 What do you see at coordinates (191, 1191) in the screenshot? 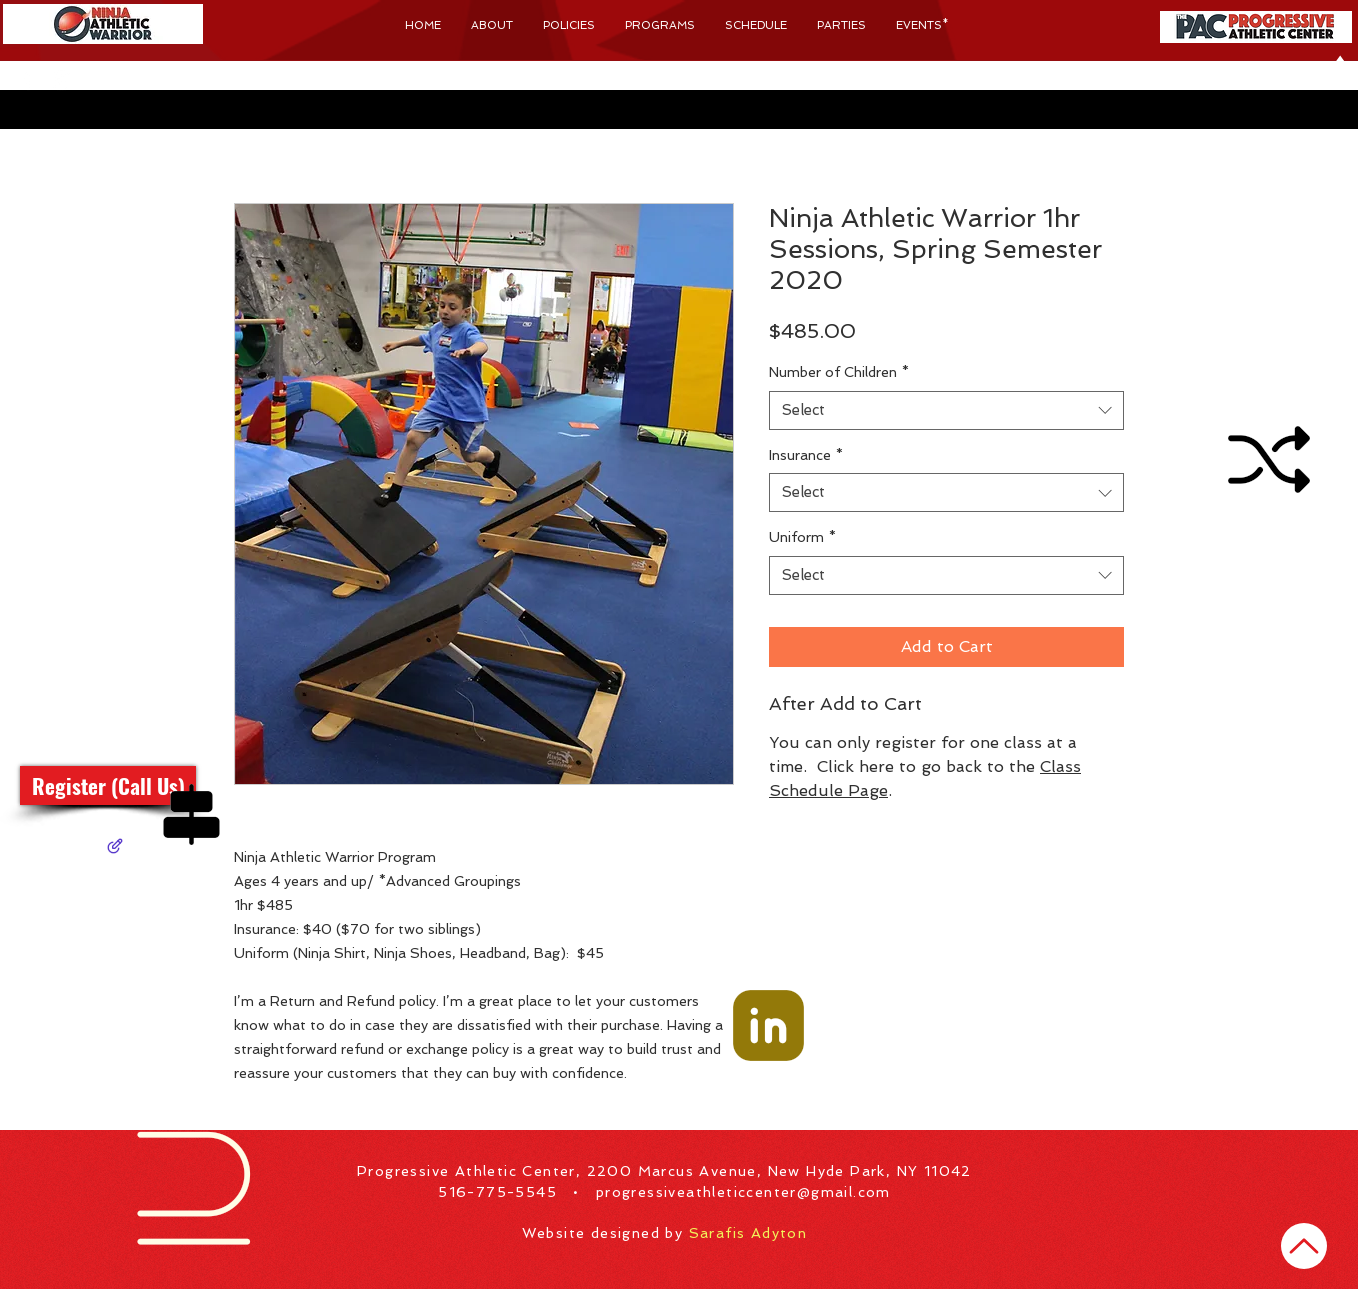
I see `indicates a superset relationship in mathematical notation` at bounding box center [191, 1191].